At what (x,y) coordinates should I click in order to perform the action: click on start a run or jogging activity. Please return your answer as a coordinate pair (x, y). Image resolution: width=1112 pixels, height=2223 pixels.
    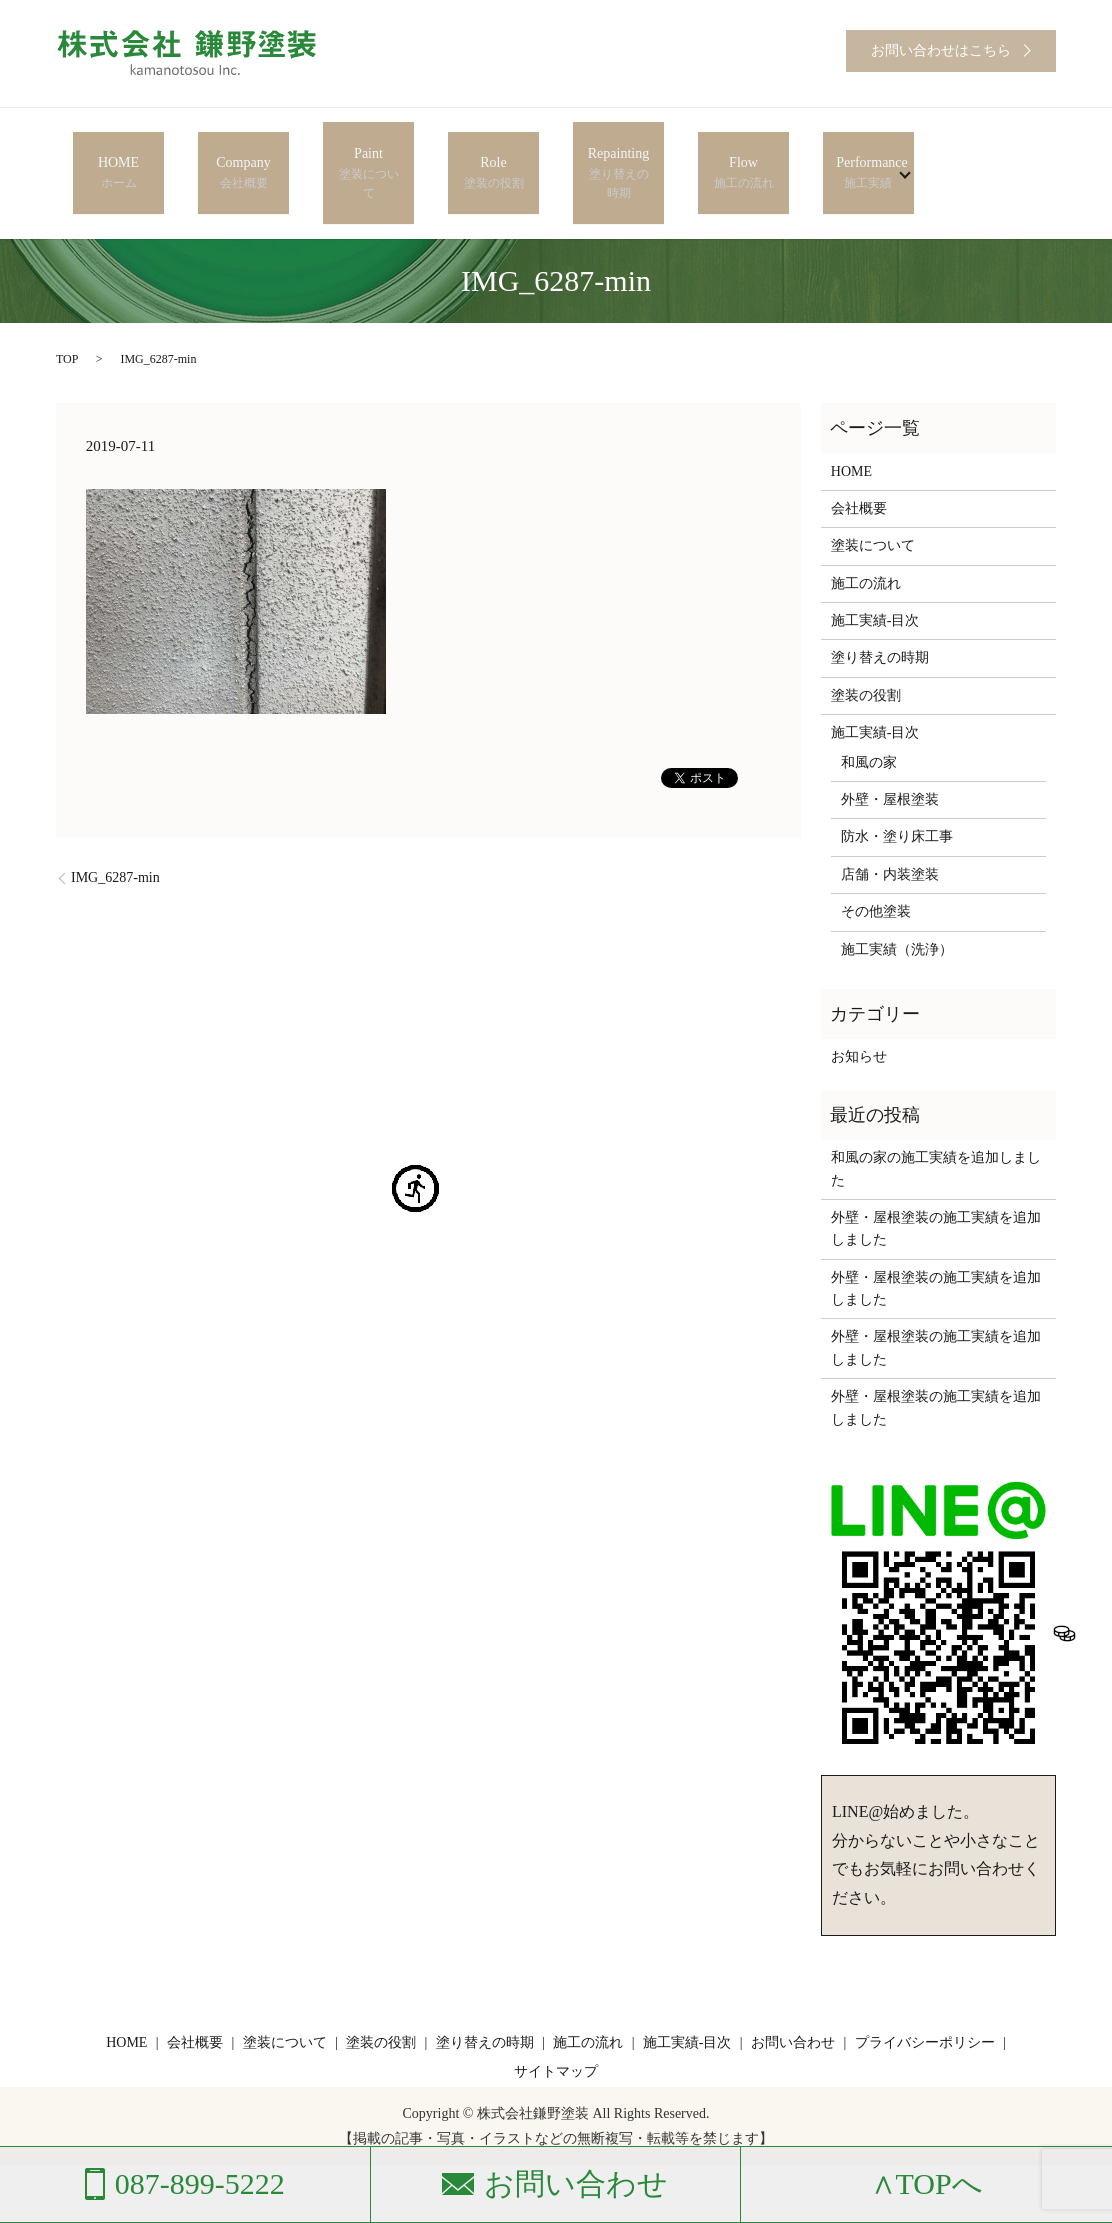
    Looking at the image, I should click on (415, 1188).